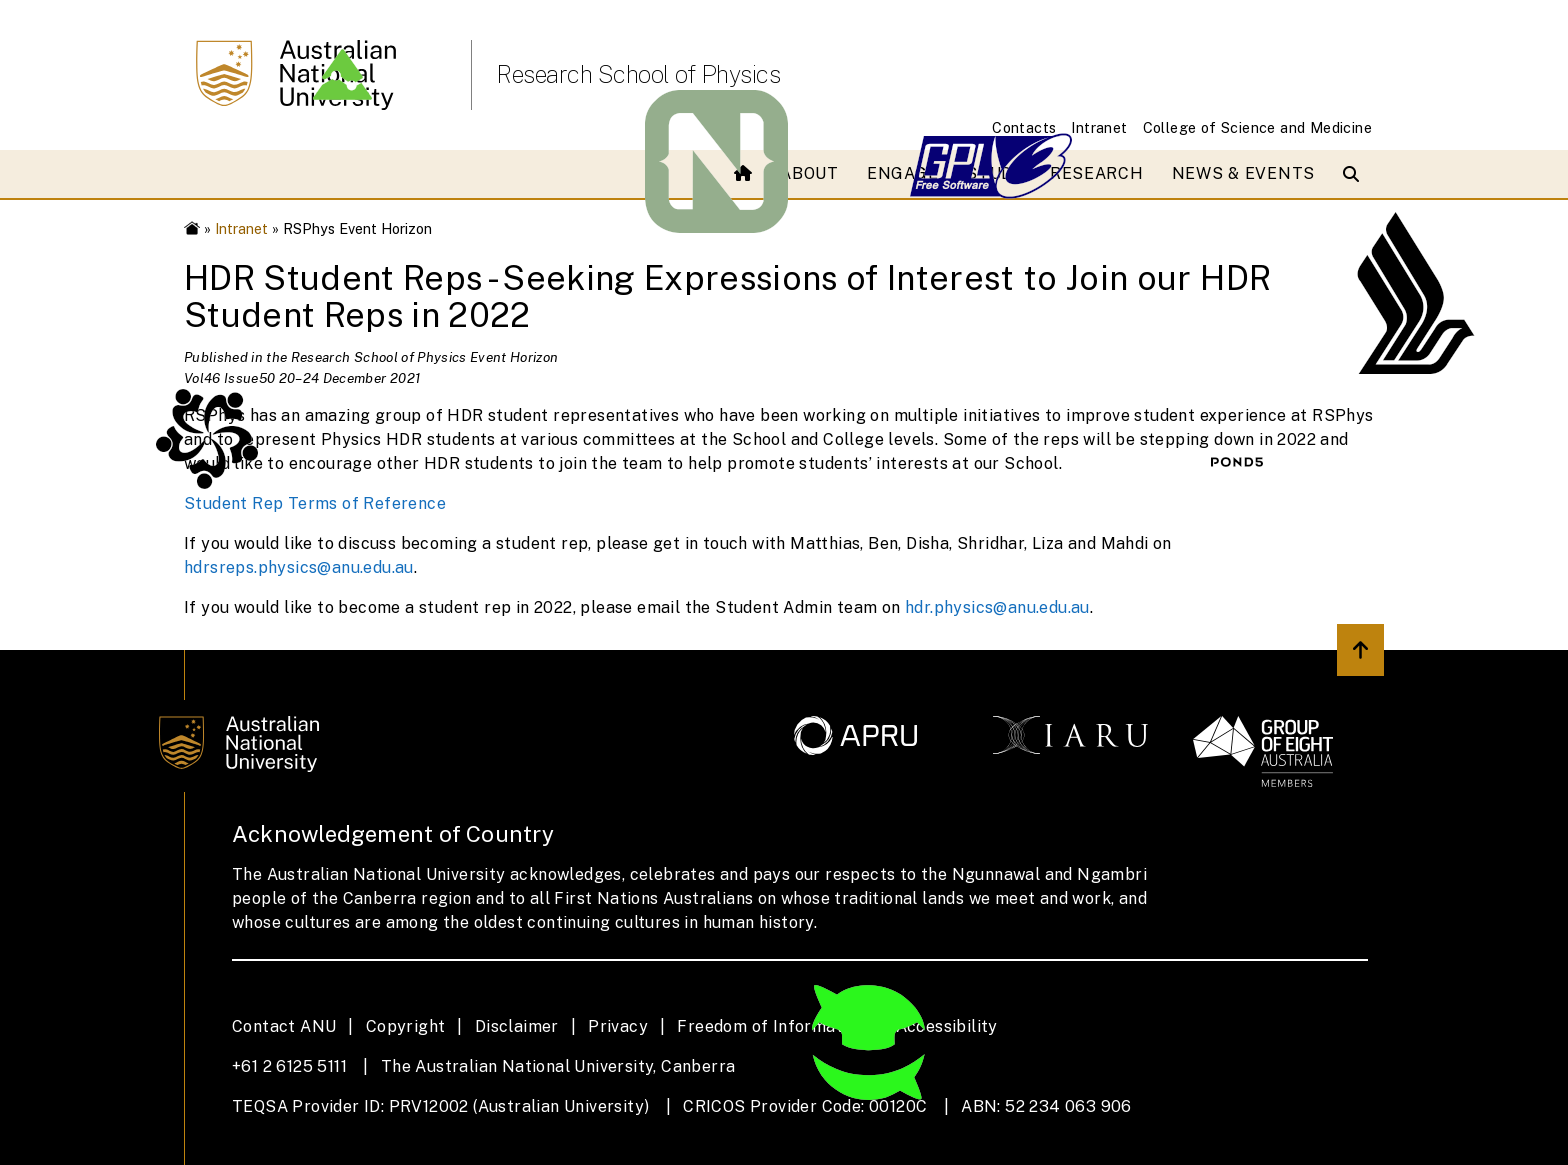 This screenshot has width=1568, height=1165. I want to click on Pine Script programming language logo, so click(342, 74).